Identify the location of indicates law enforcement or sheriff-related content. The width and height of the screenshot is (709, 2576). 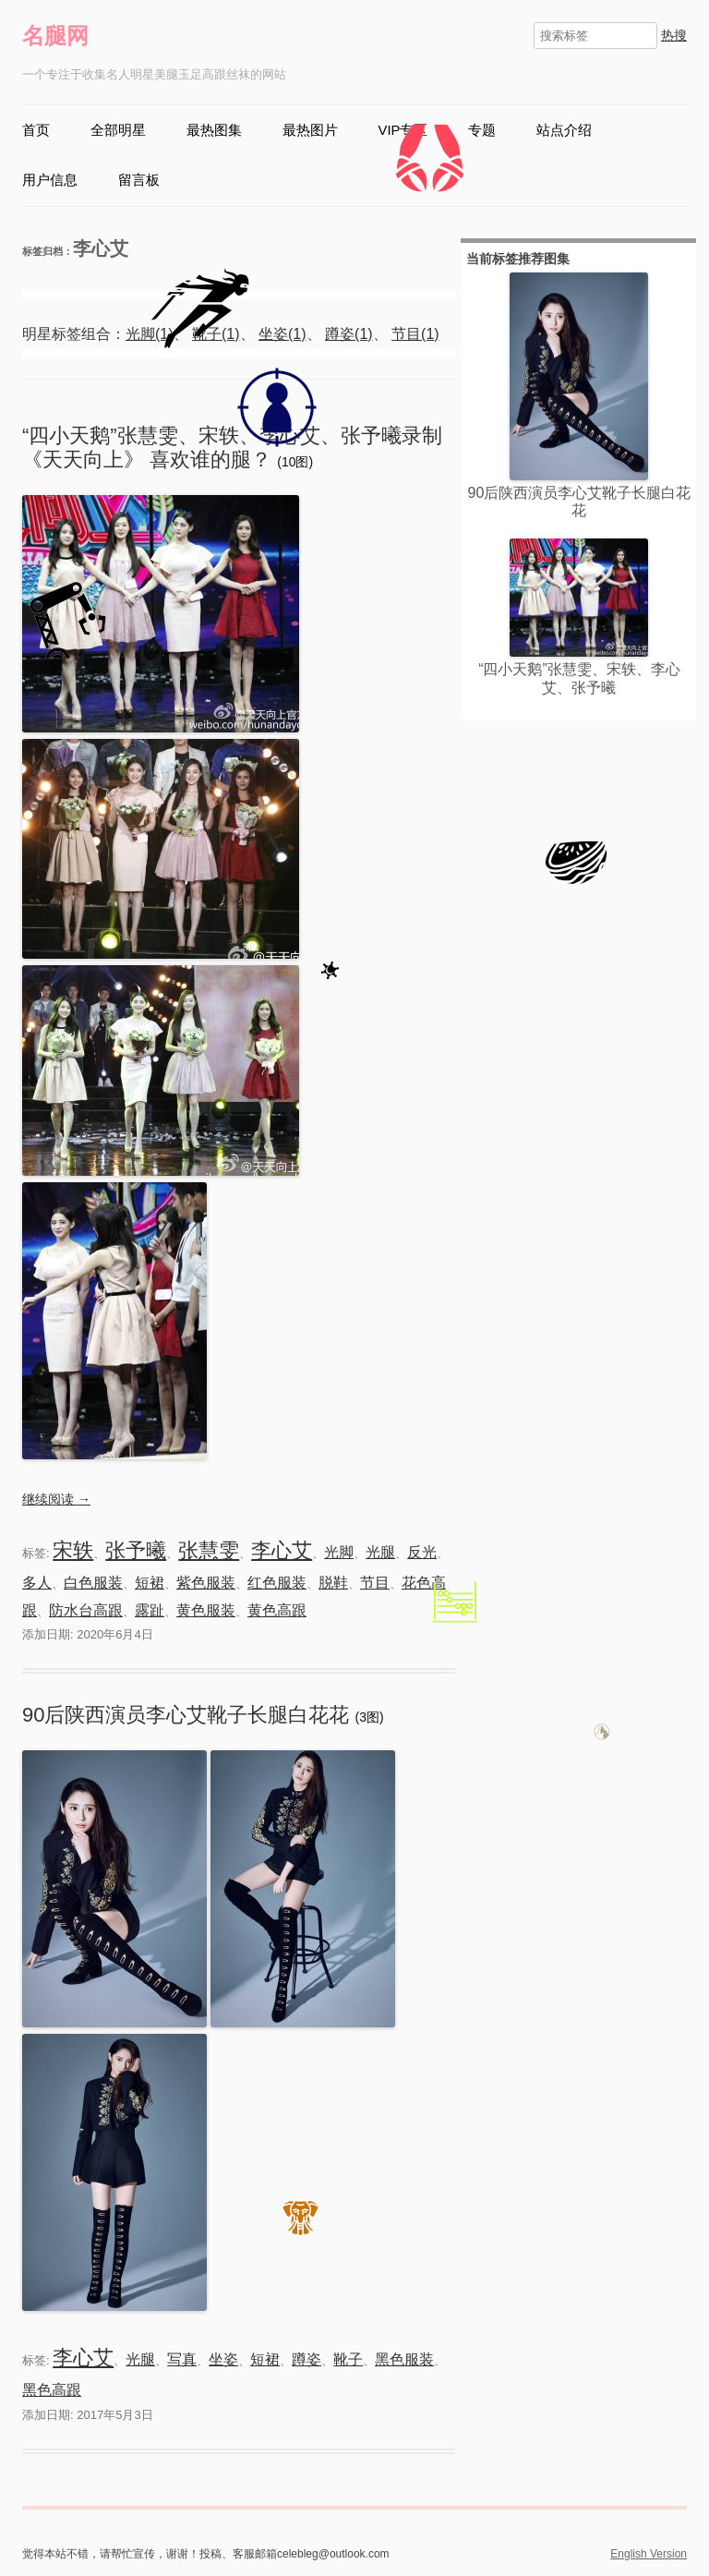
(330, 970).